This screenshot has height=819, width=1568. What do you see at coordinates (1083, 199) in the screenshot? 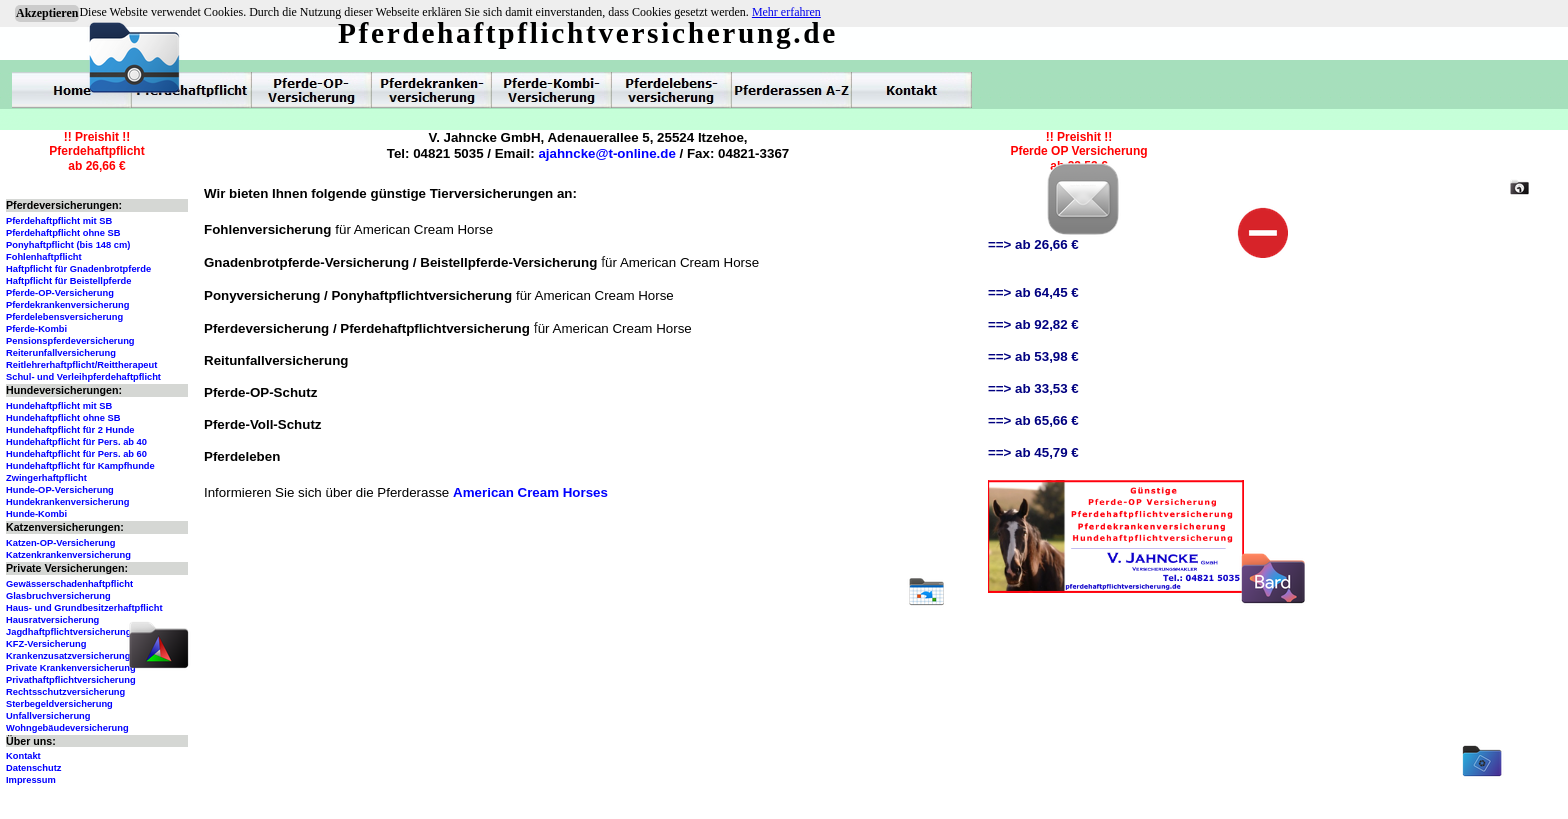
I see `open the mail app` at bounding box center [1083, 199].